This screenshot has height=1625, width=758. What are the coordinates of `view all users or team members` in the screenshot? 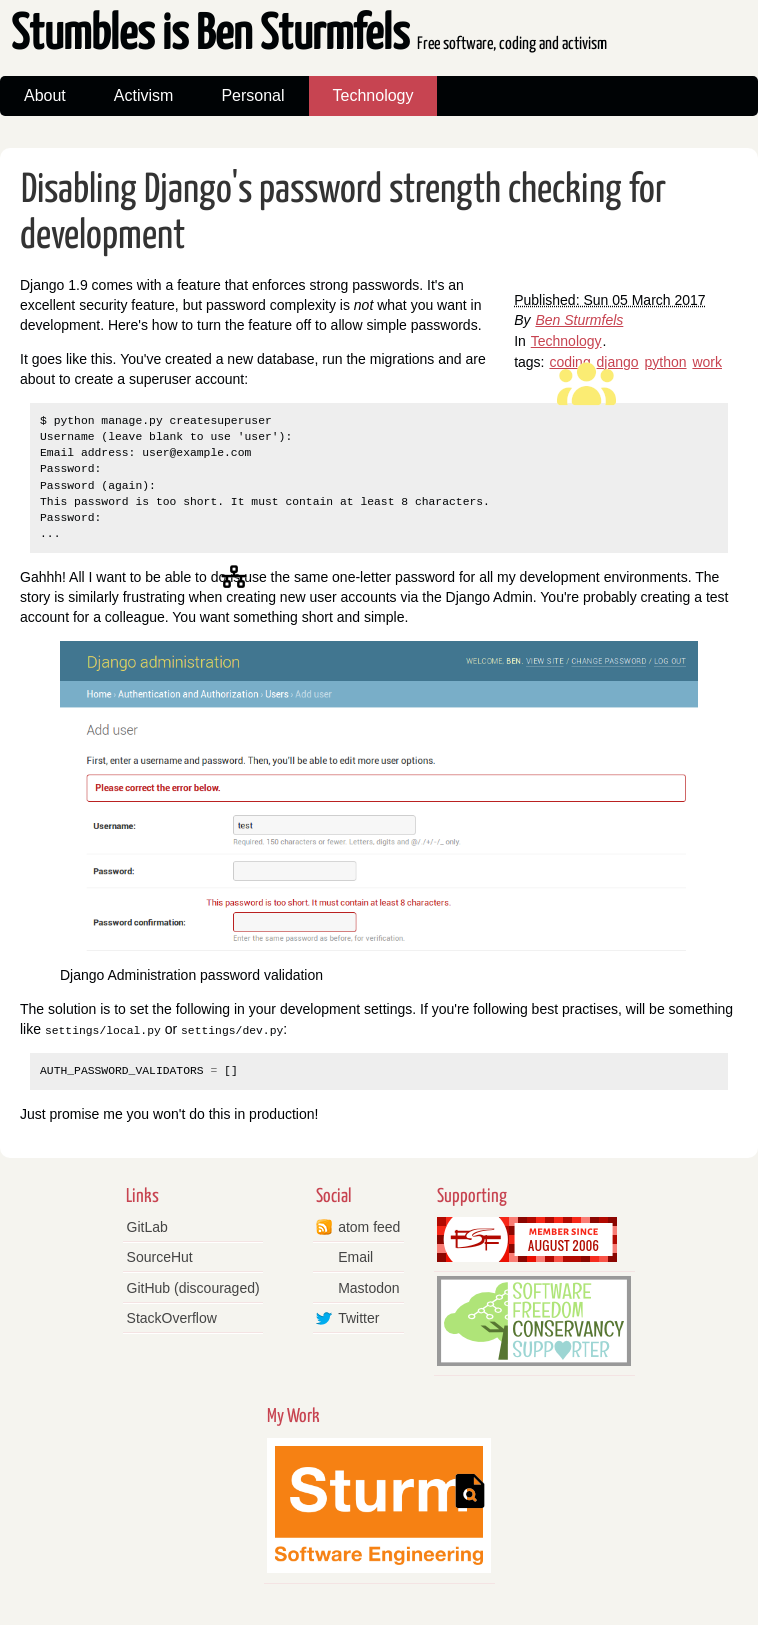 It's located at (586, 384).